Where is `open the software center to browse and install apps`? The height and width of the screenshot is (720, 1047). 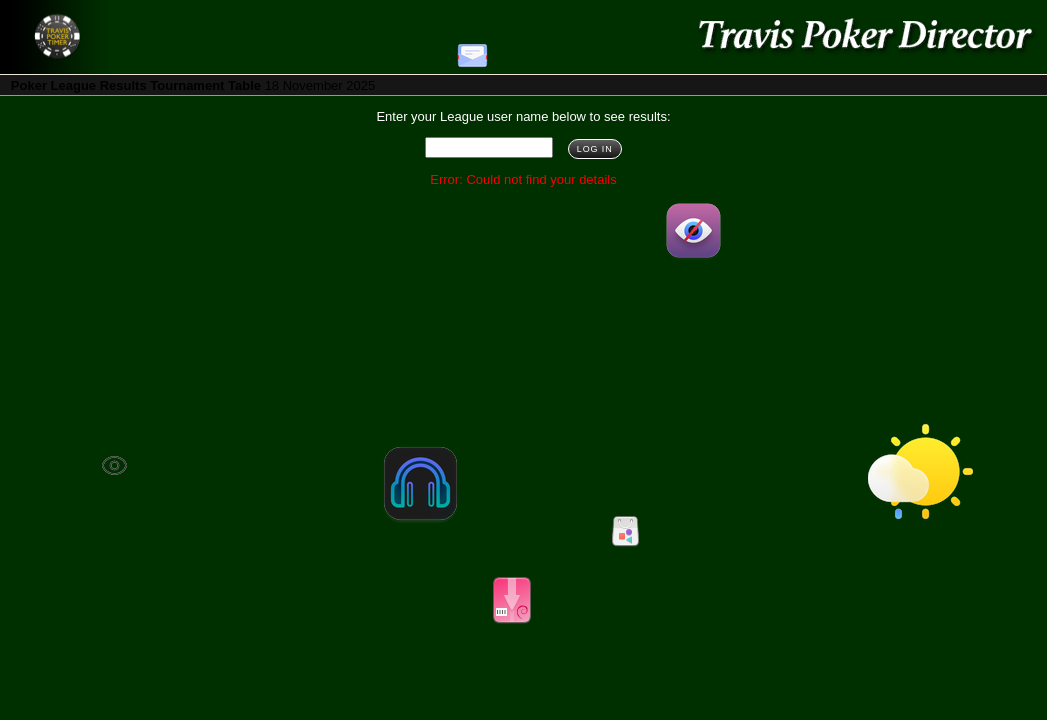
open the software center to browse and install apps is located at coordinates (626, 531).